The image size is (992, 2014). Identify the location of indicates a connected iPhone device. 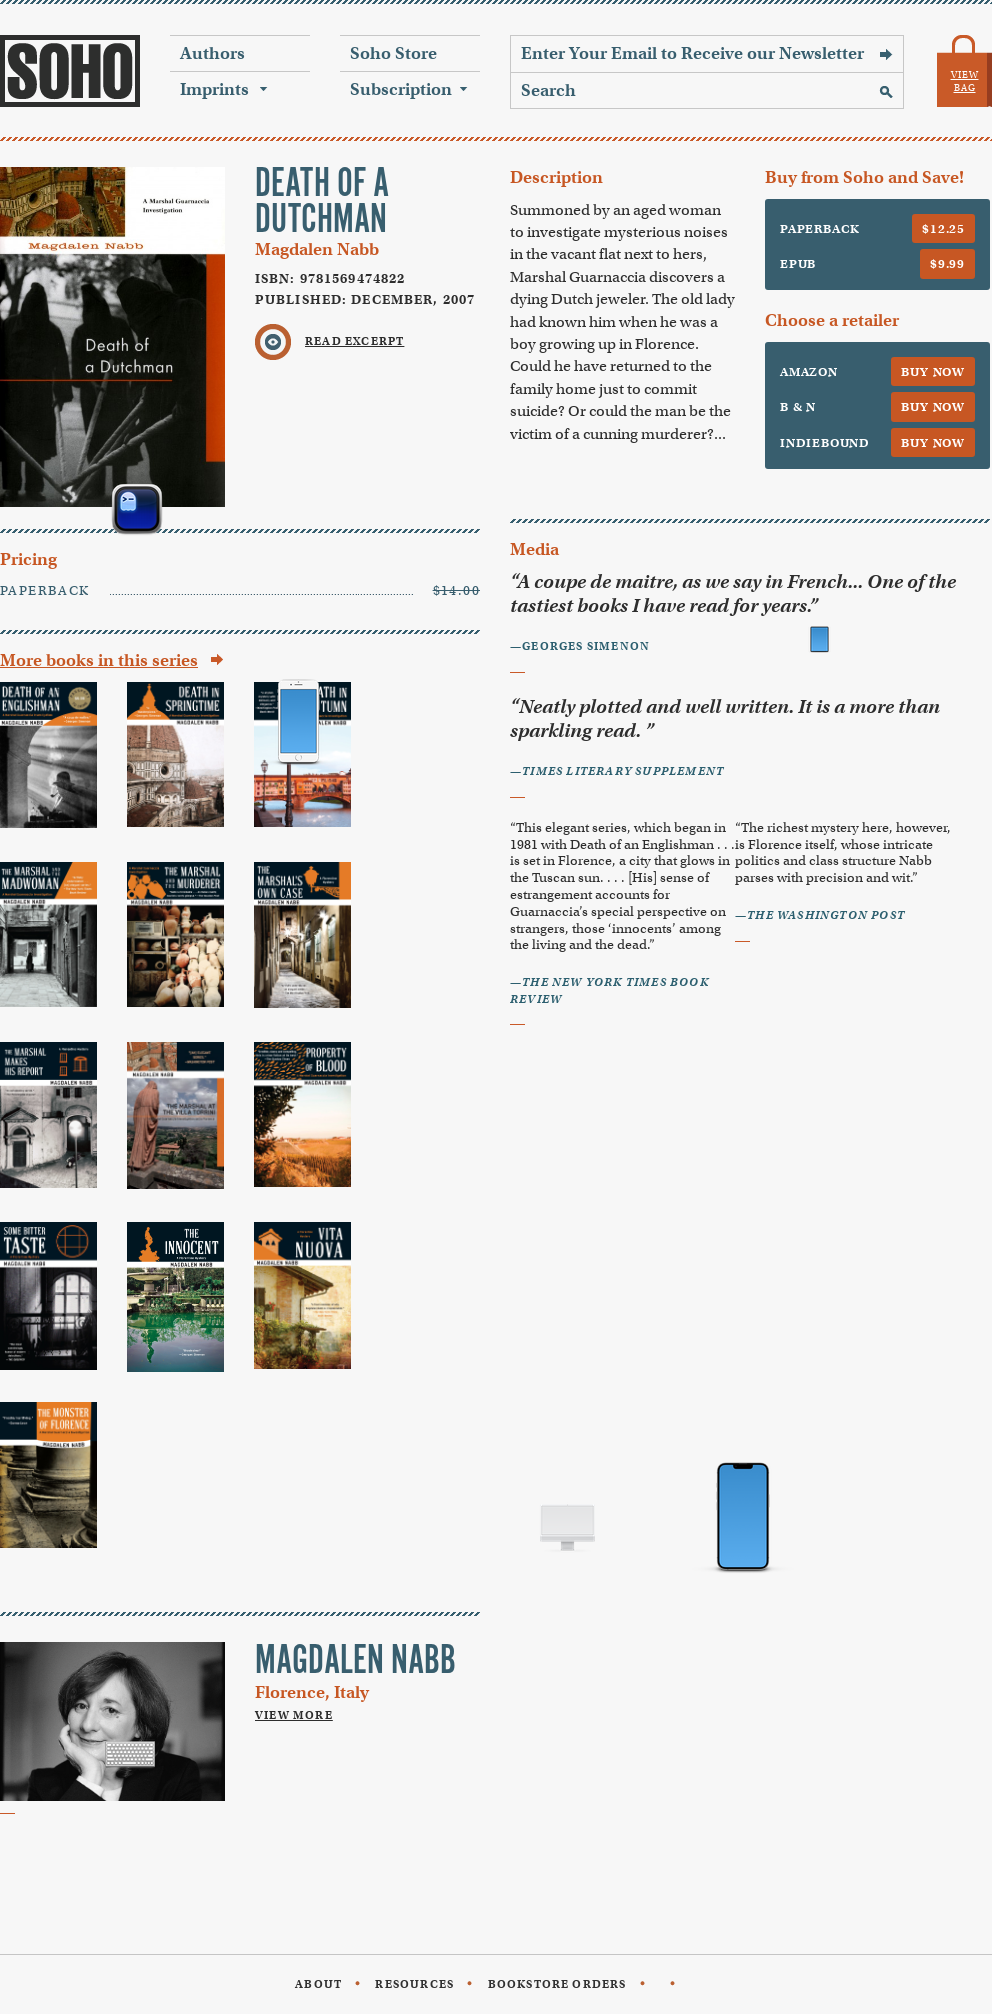
(298, 722).